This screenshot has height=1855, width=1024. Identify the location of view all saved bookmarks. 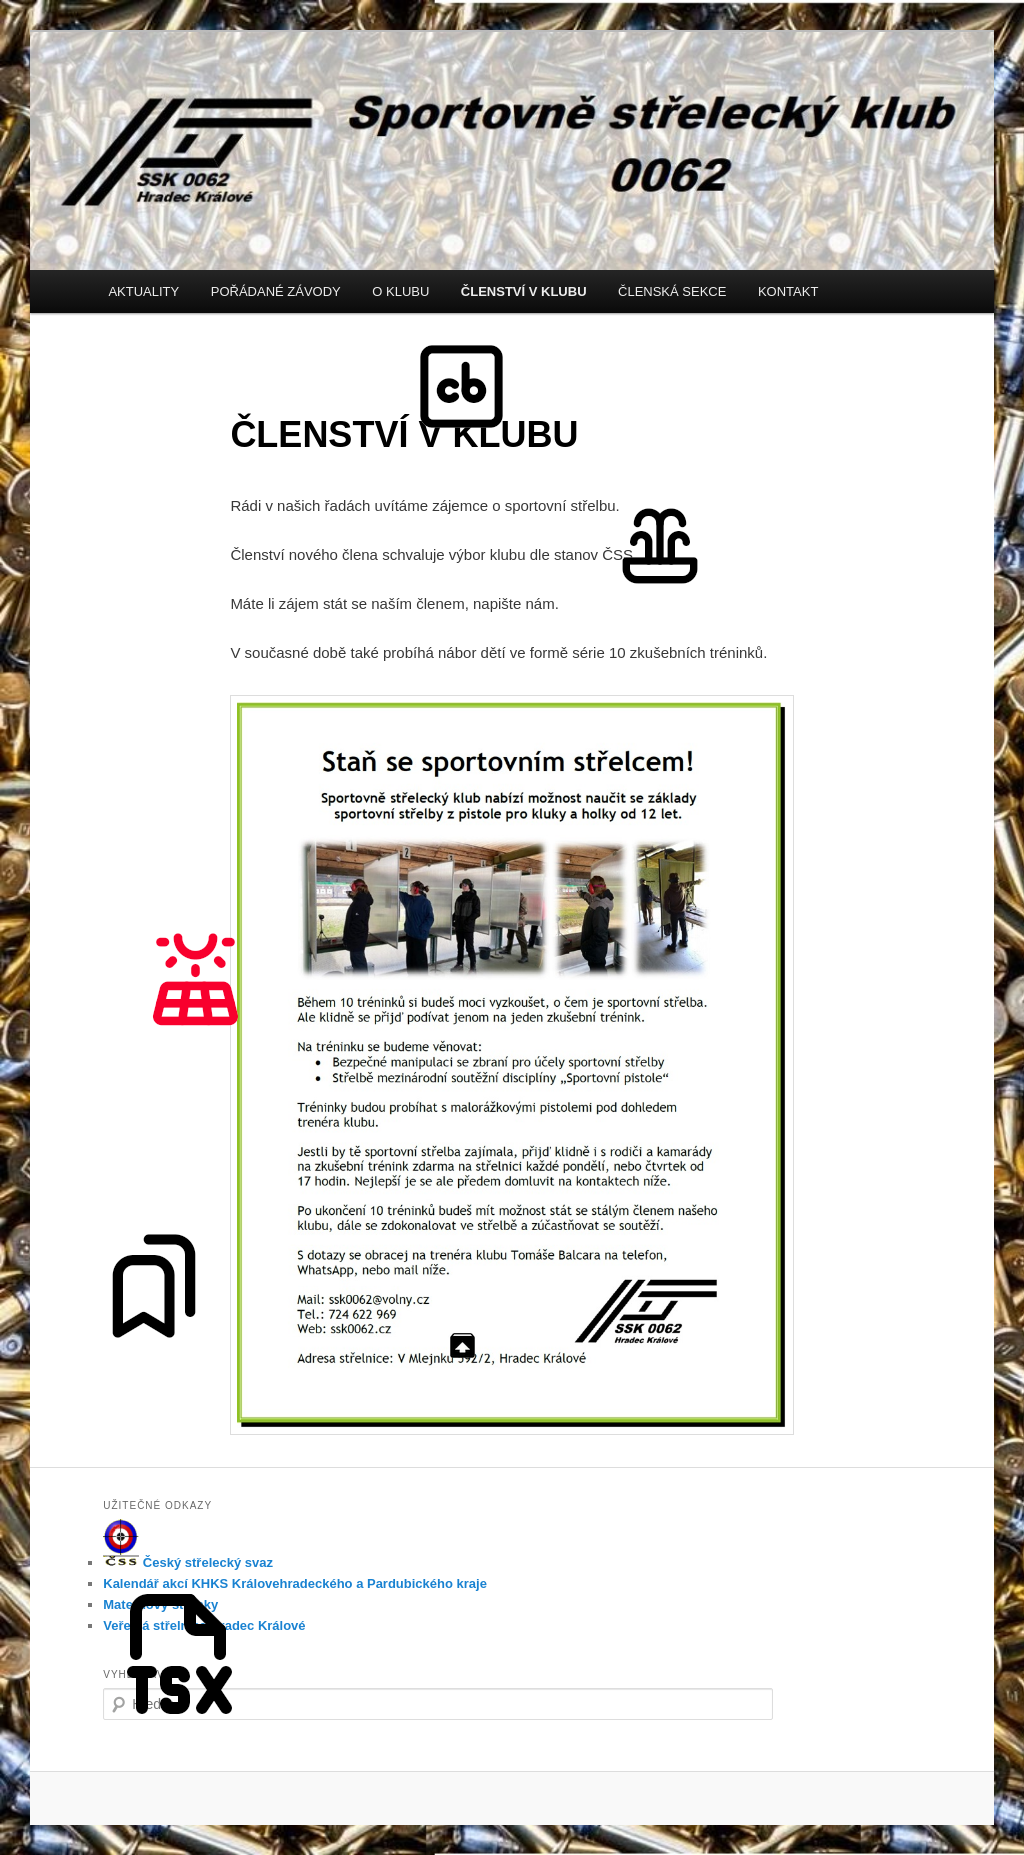
(154, 1286).